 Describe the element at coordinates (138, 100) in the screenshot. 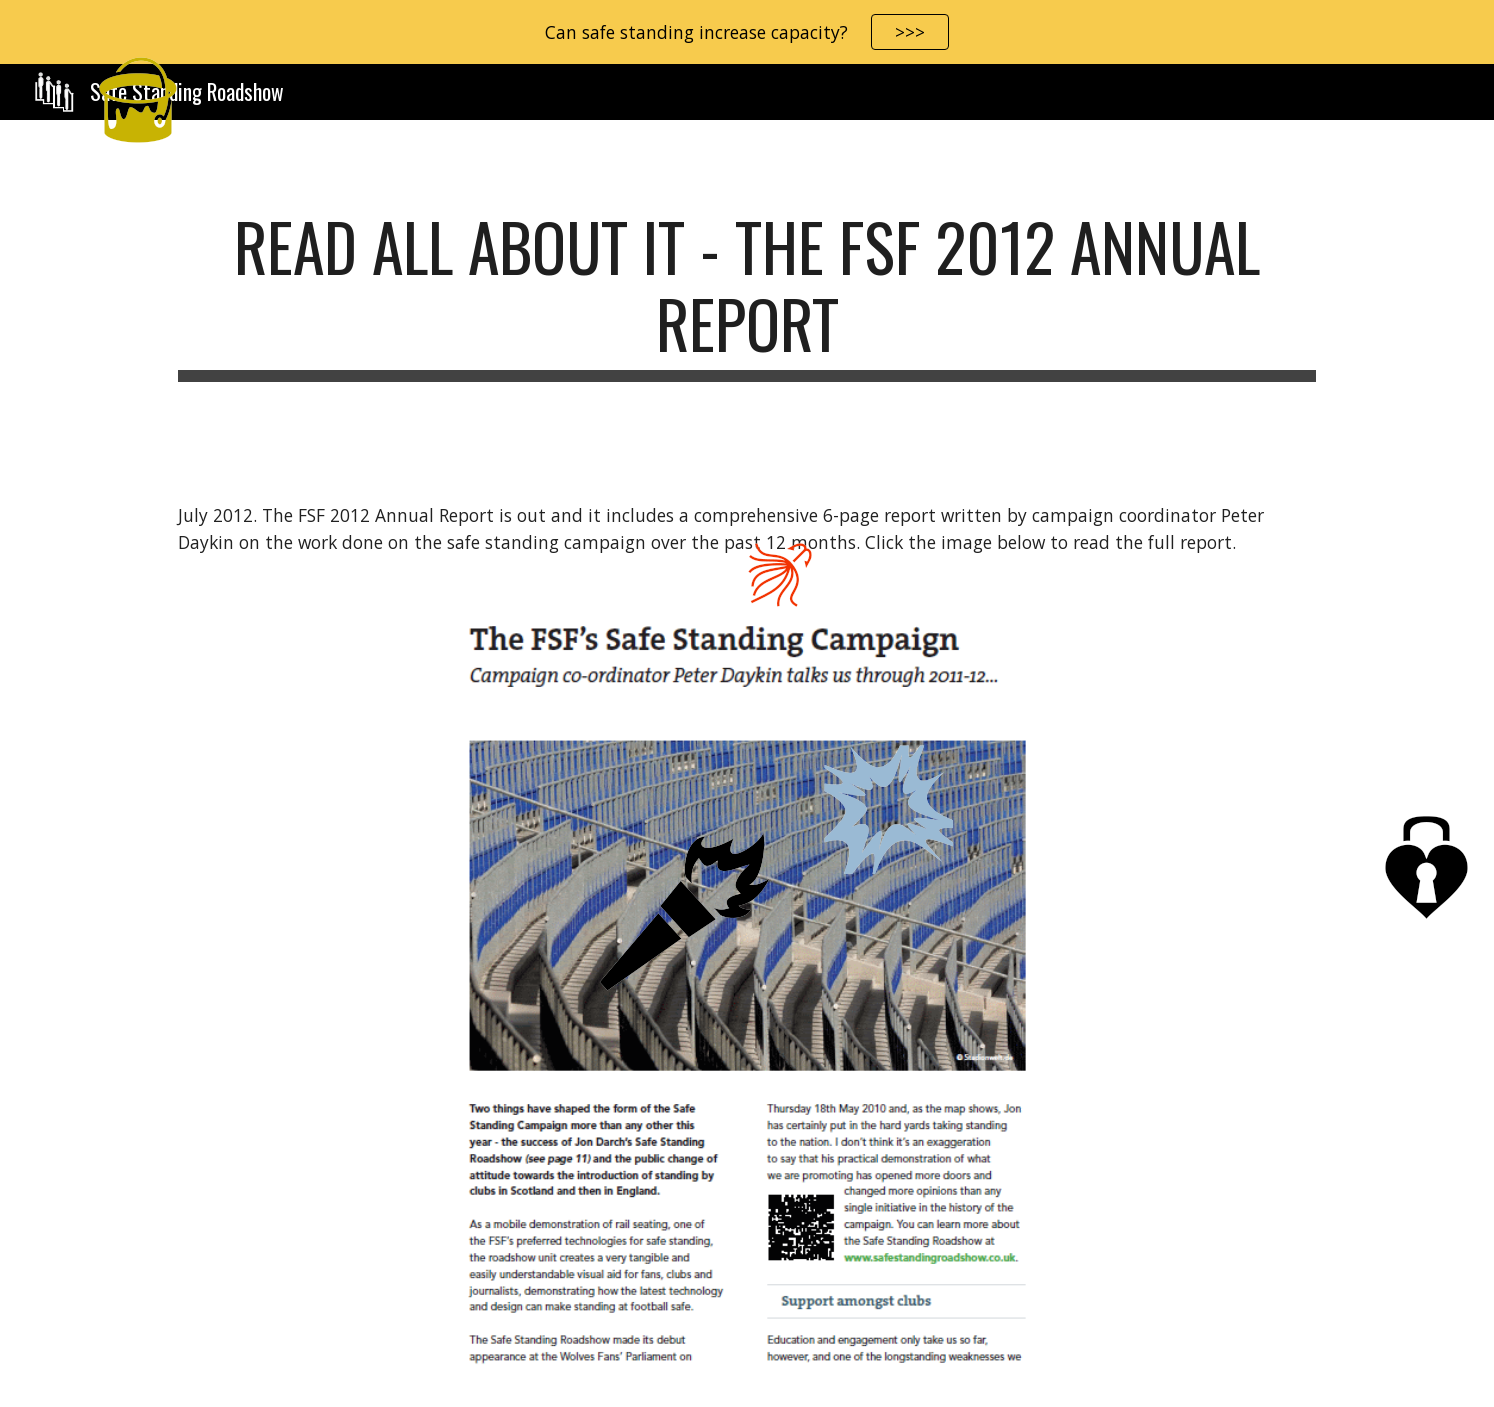

I see `fill an area with color` at that location.